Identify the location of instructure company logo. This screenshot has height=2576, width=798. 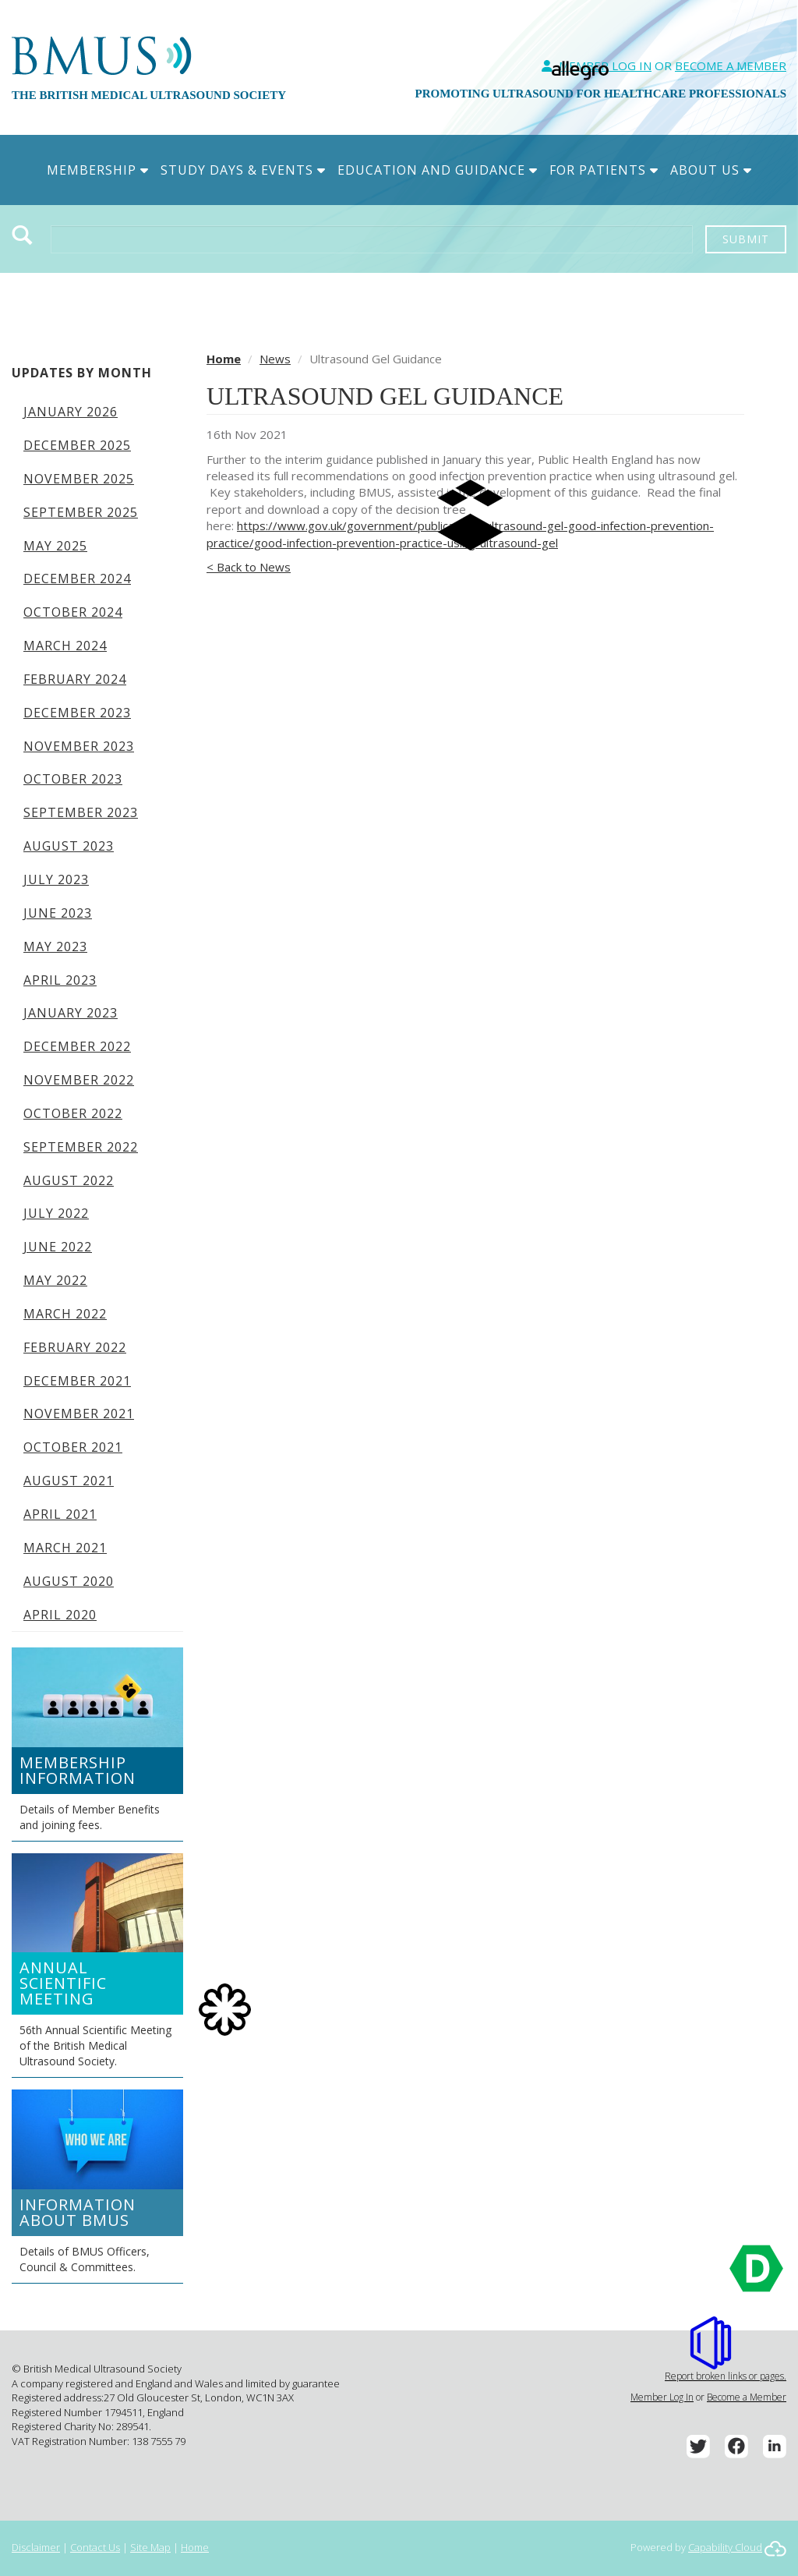
(470, 515).